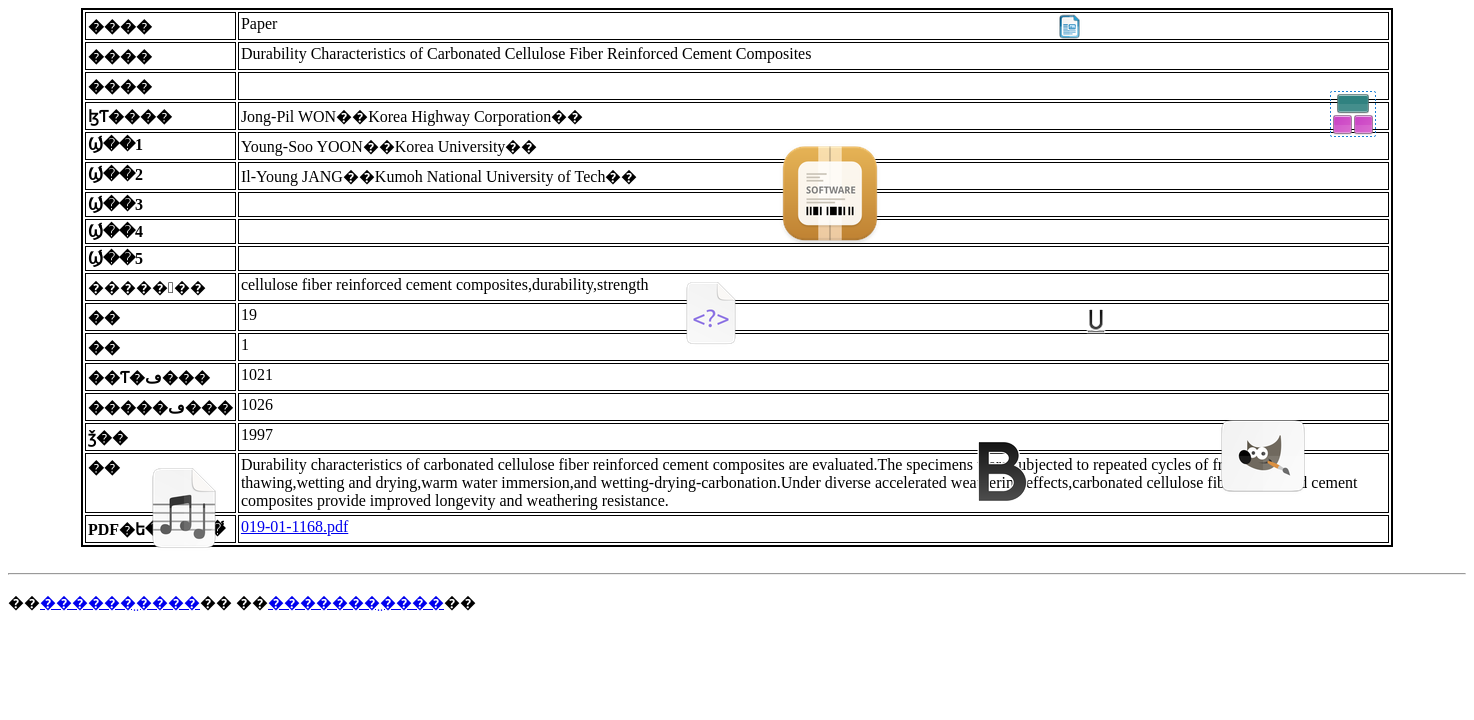  I want to click on open a text document file, so click(1069, 26).